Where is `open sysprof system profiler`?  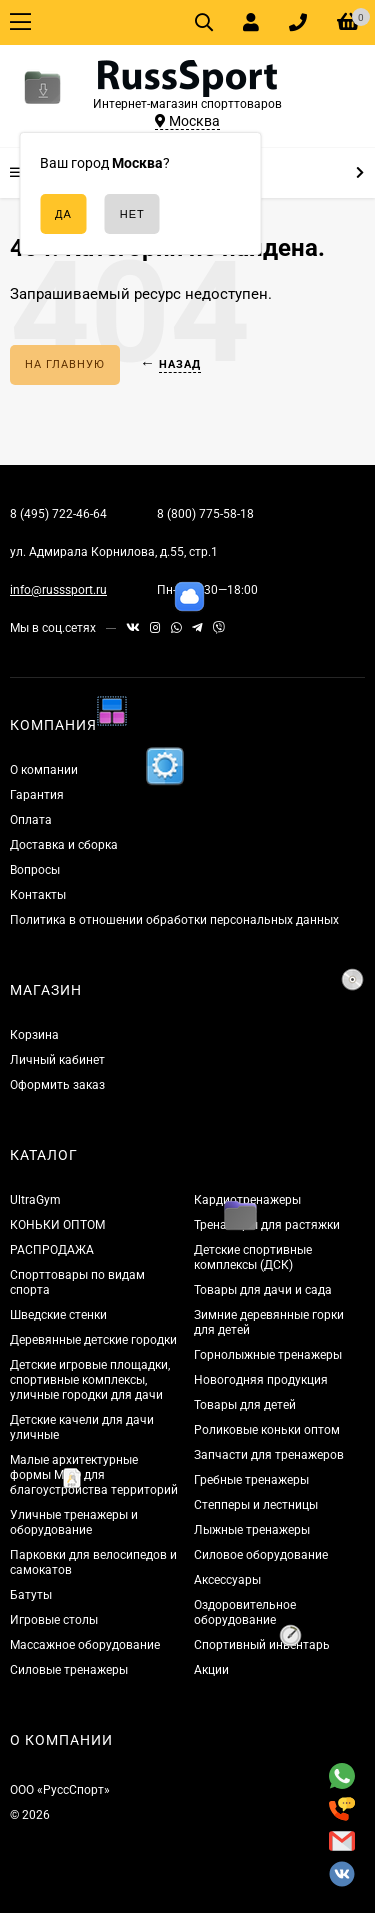
open sysprof system profiler is located at coordinates (290, 1635).